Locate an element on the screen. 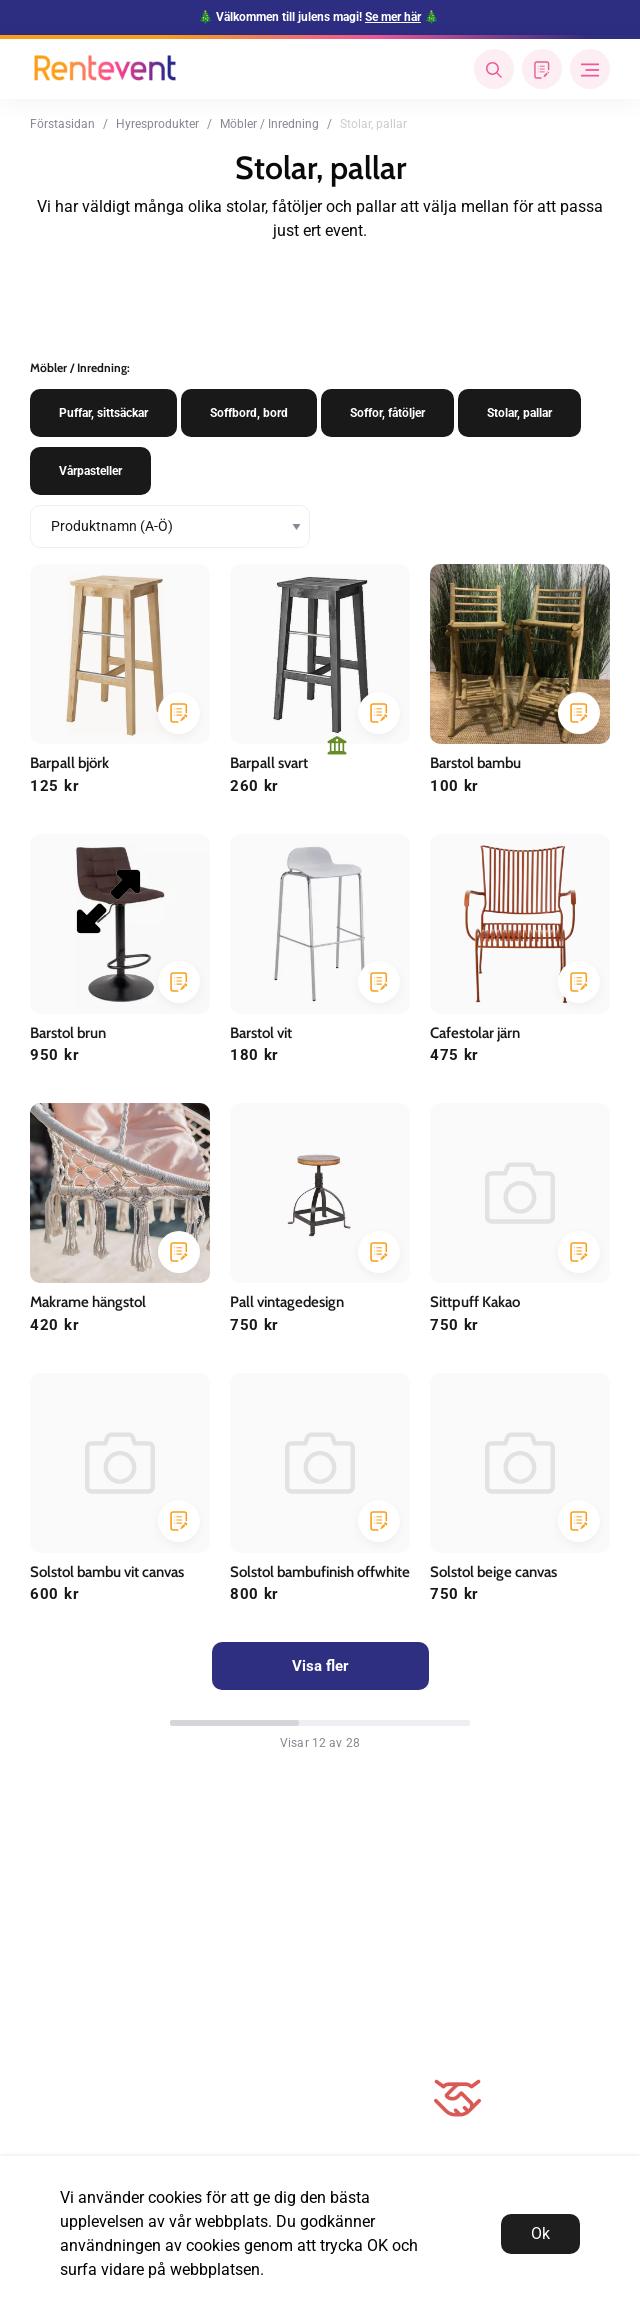 This screenshot has height=2312, width=640. access banking or financial services is located at coordinates (337, 745).